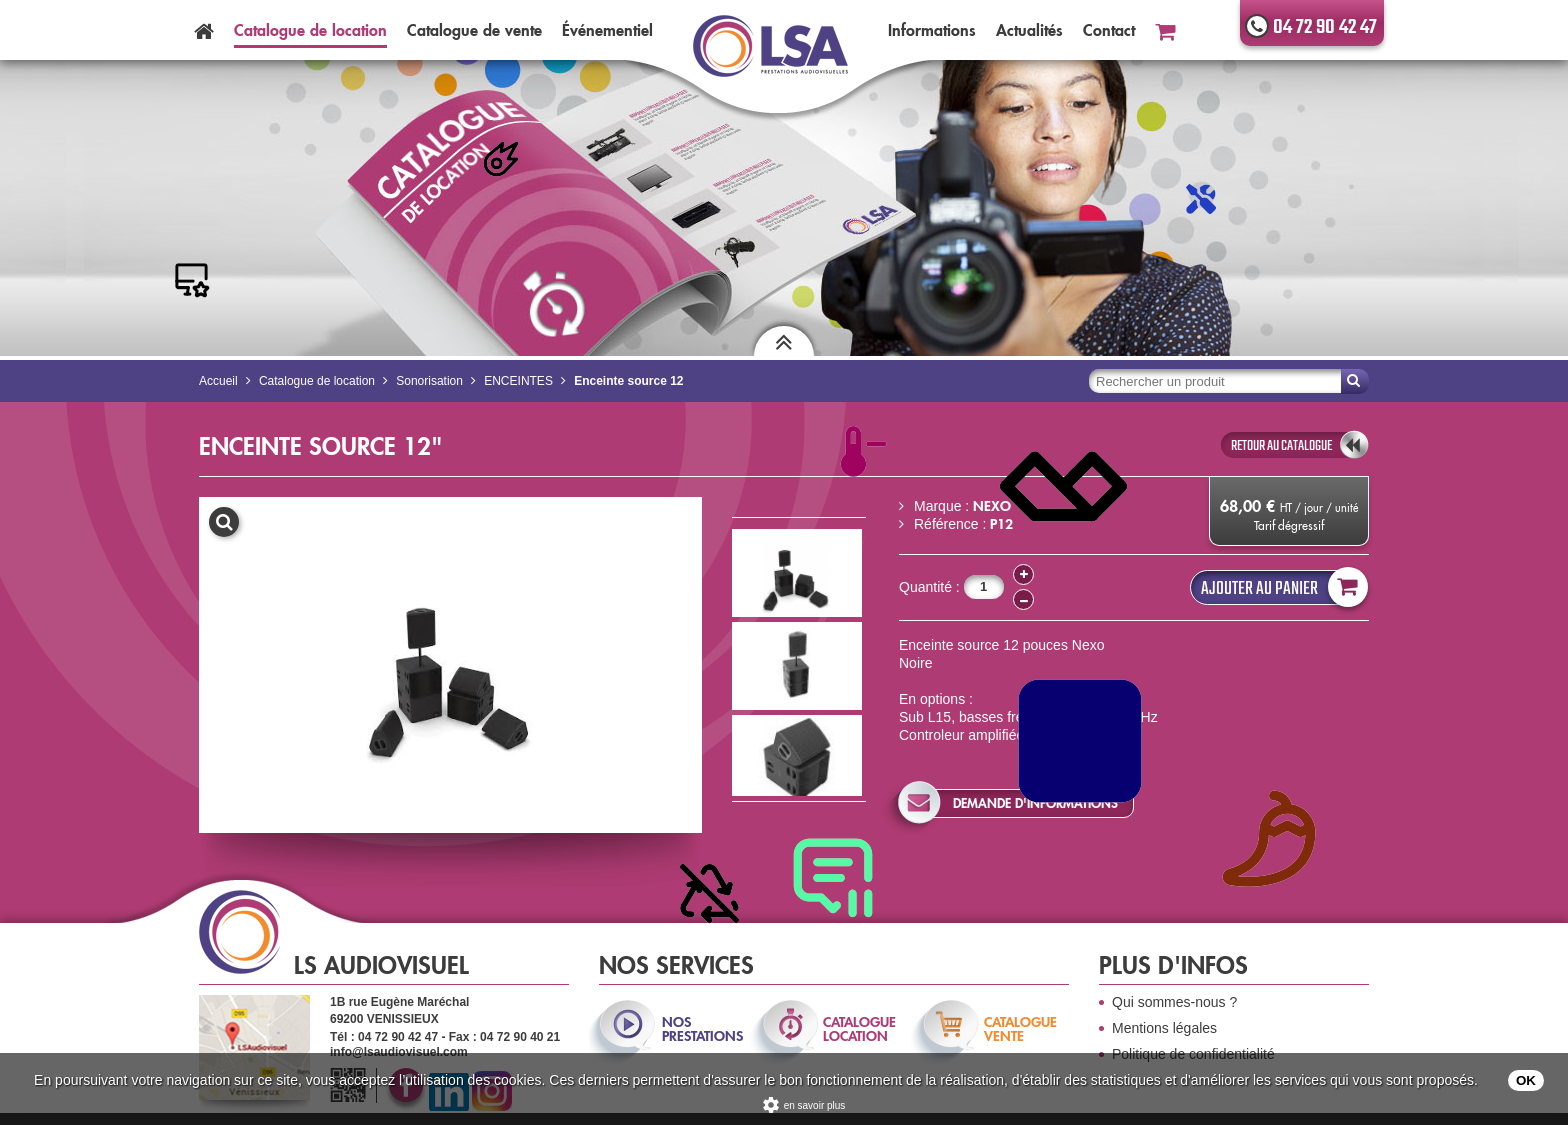 Image resolution: width=1568 pixels, height=1125 pixels. I want to click on mark this device as a favorite, so click(191, 279).